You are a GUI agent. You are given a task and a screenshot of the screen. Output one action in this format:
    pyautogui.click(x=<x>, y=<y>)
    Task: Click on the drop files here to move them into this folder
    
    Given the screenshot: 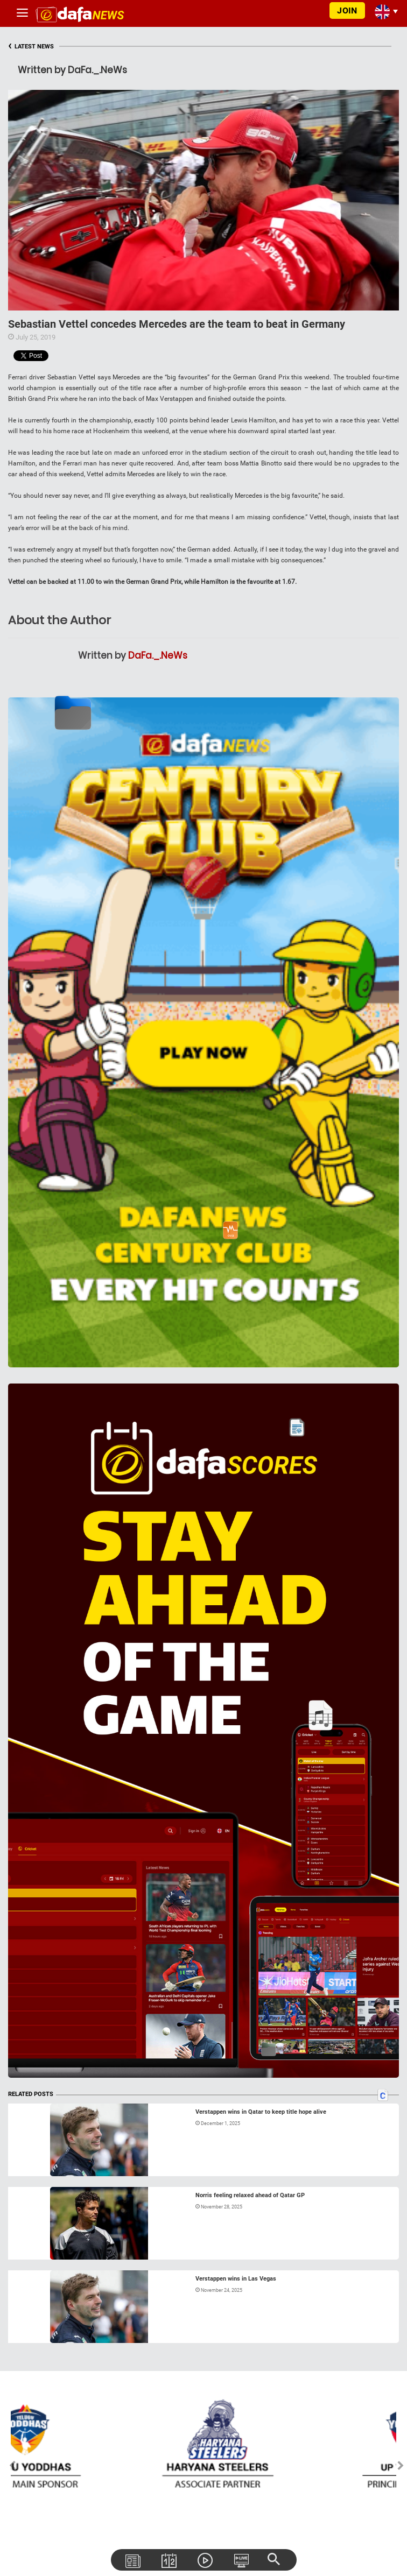 What is the action you would take?
    pyautogui.click(x=73, y=712)
    